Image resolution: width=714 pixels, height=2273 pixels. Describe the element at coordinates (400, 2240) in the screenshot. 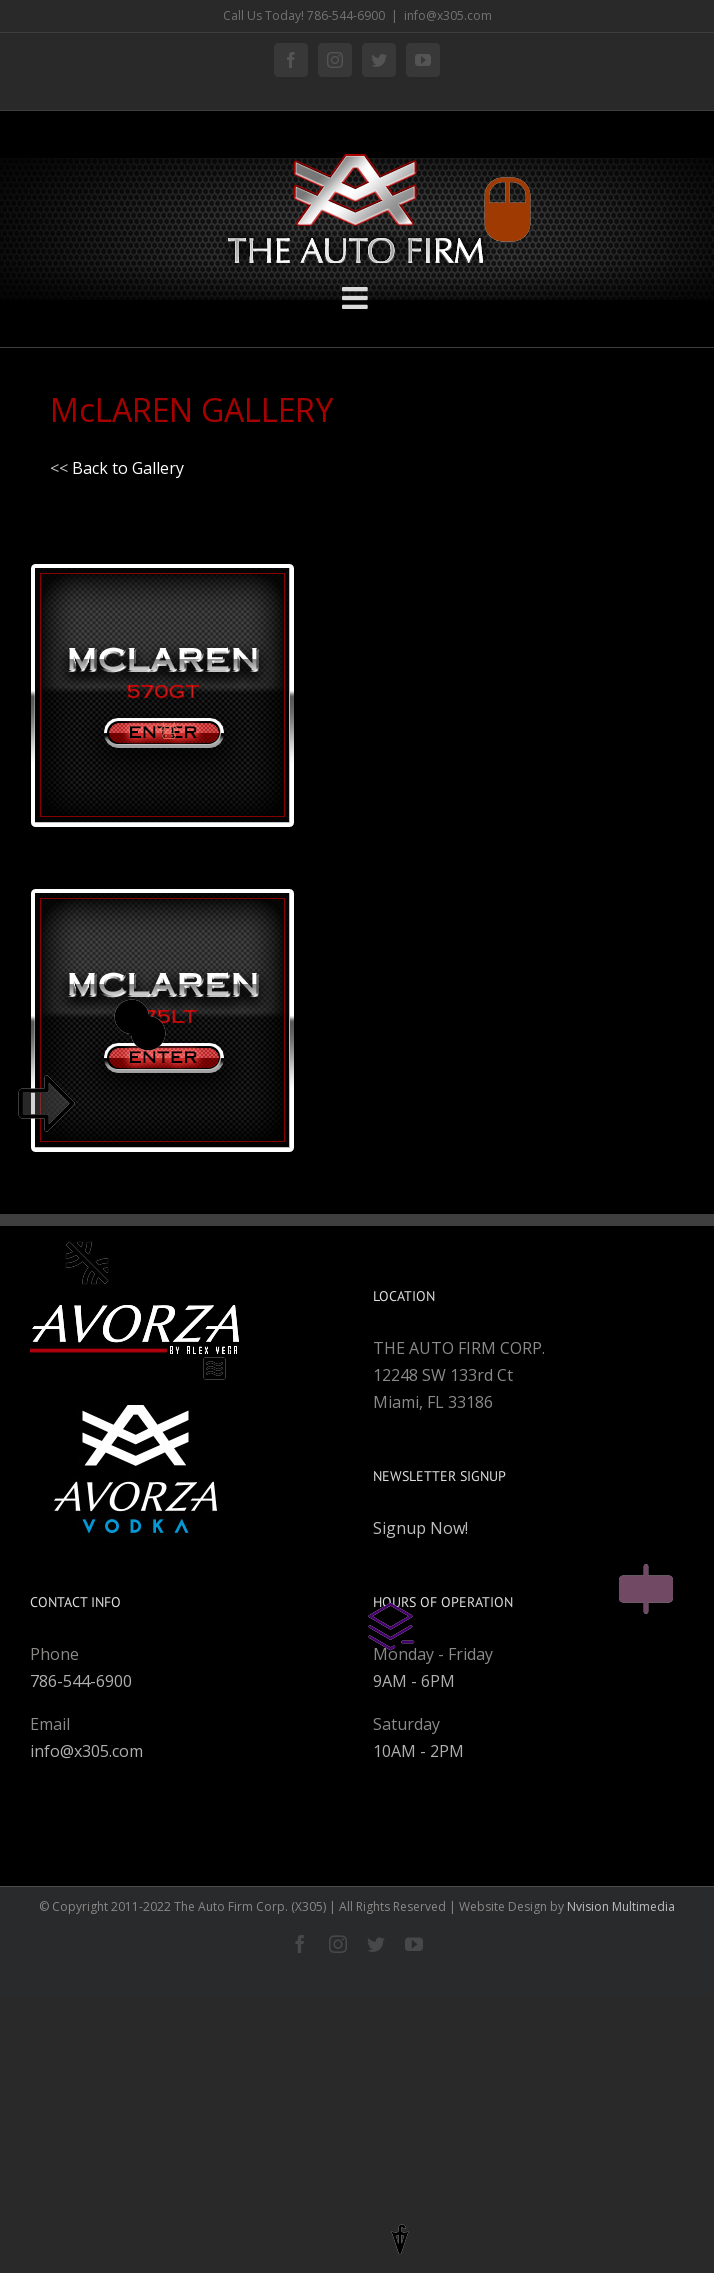

I see `indicates rainy weather conditions` at that location.